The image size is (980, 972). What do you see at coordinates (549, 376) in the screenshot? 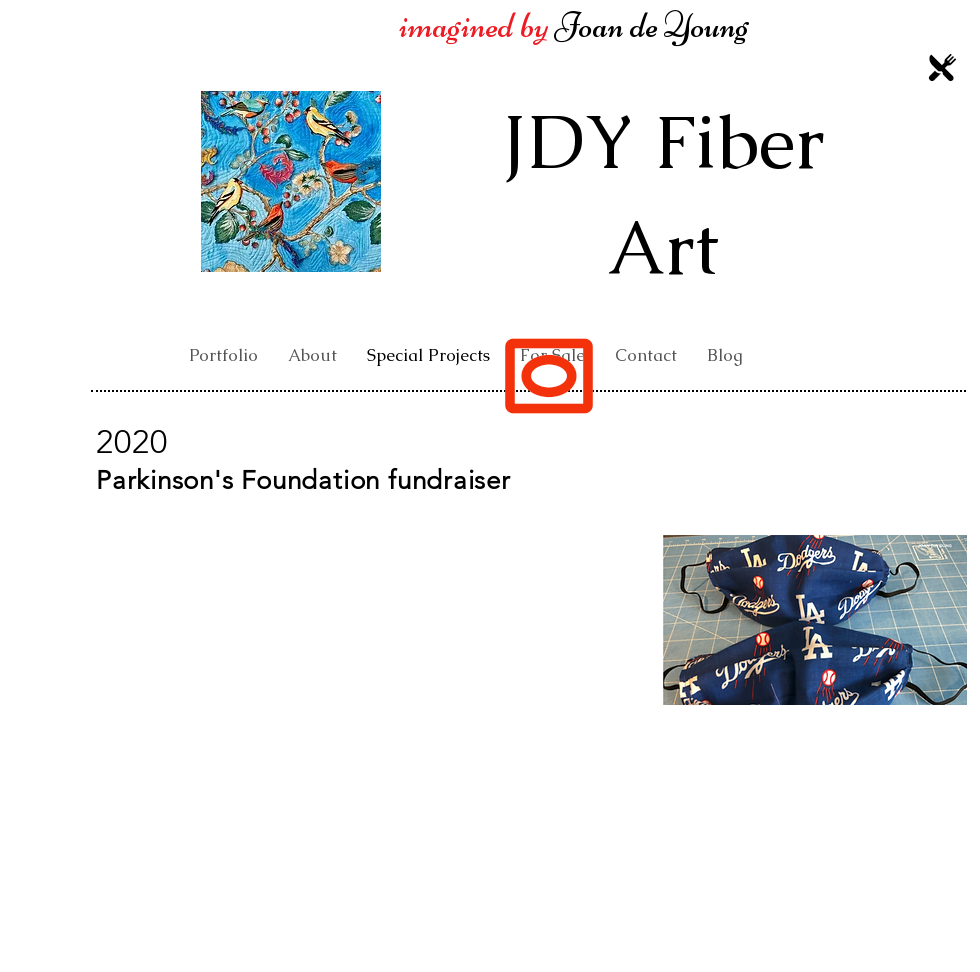
I see `apply vignette effect to photo` at bounding box center [549, 376].